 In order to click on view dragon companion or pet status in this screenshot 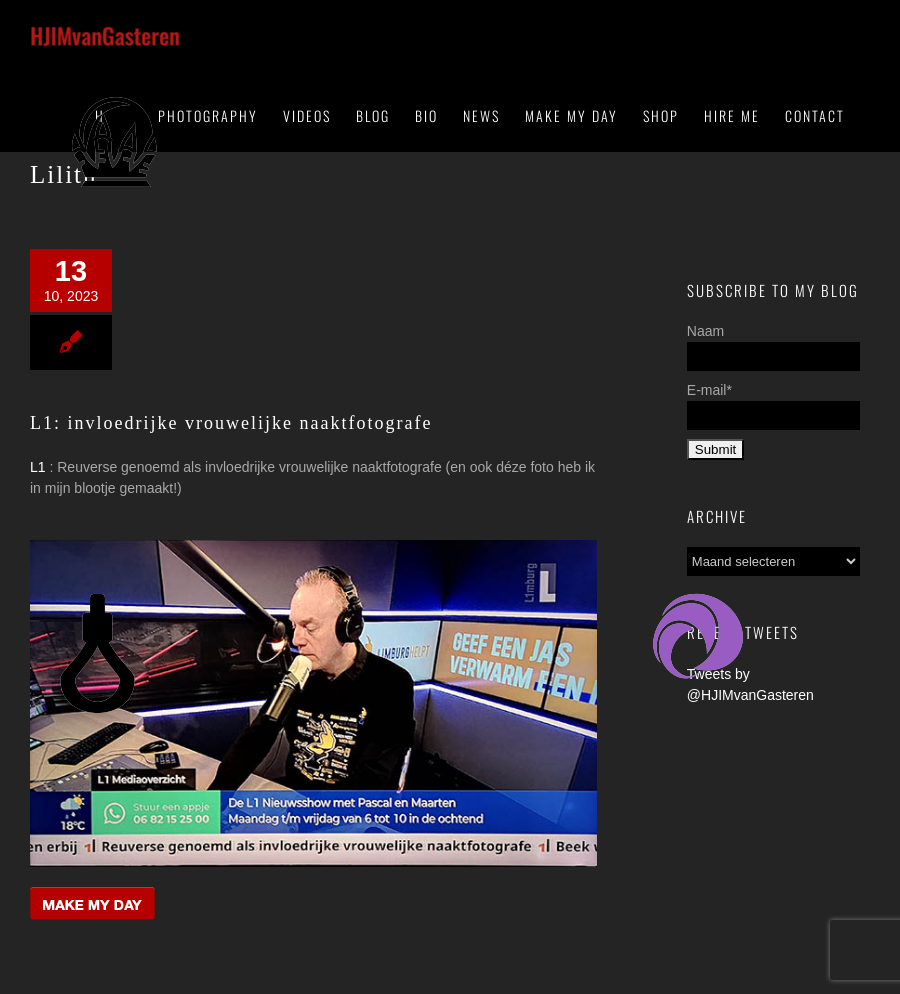, I will do `click(116, 140)`.